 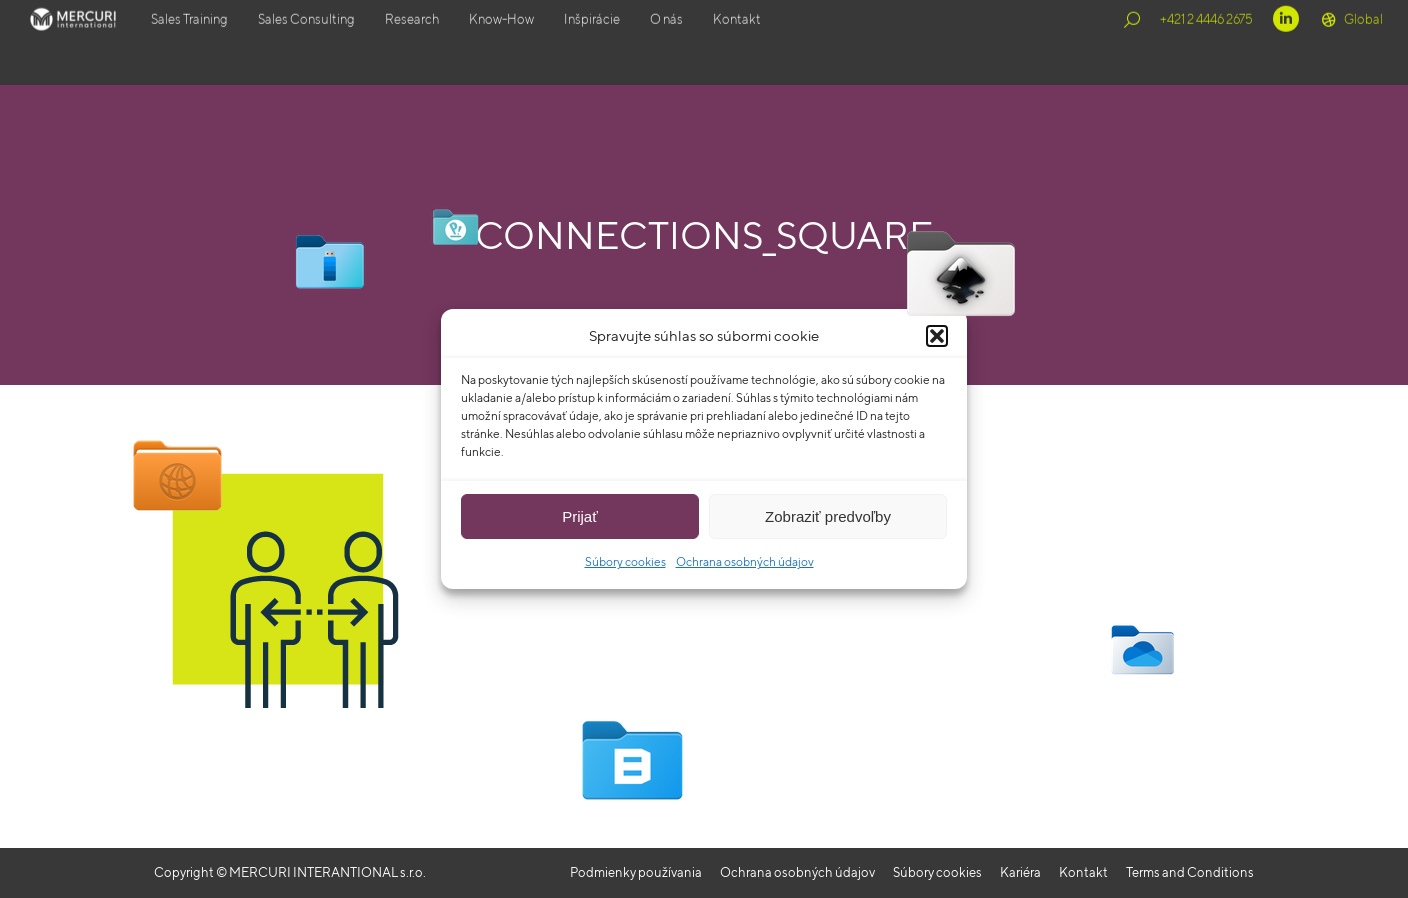 What do you see at coordinates (455, 228) in the screenshot?
I see `open Pop!_OS system folder` at bounding box center [455, 228].